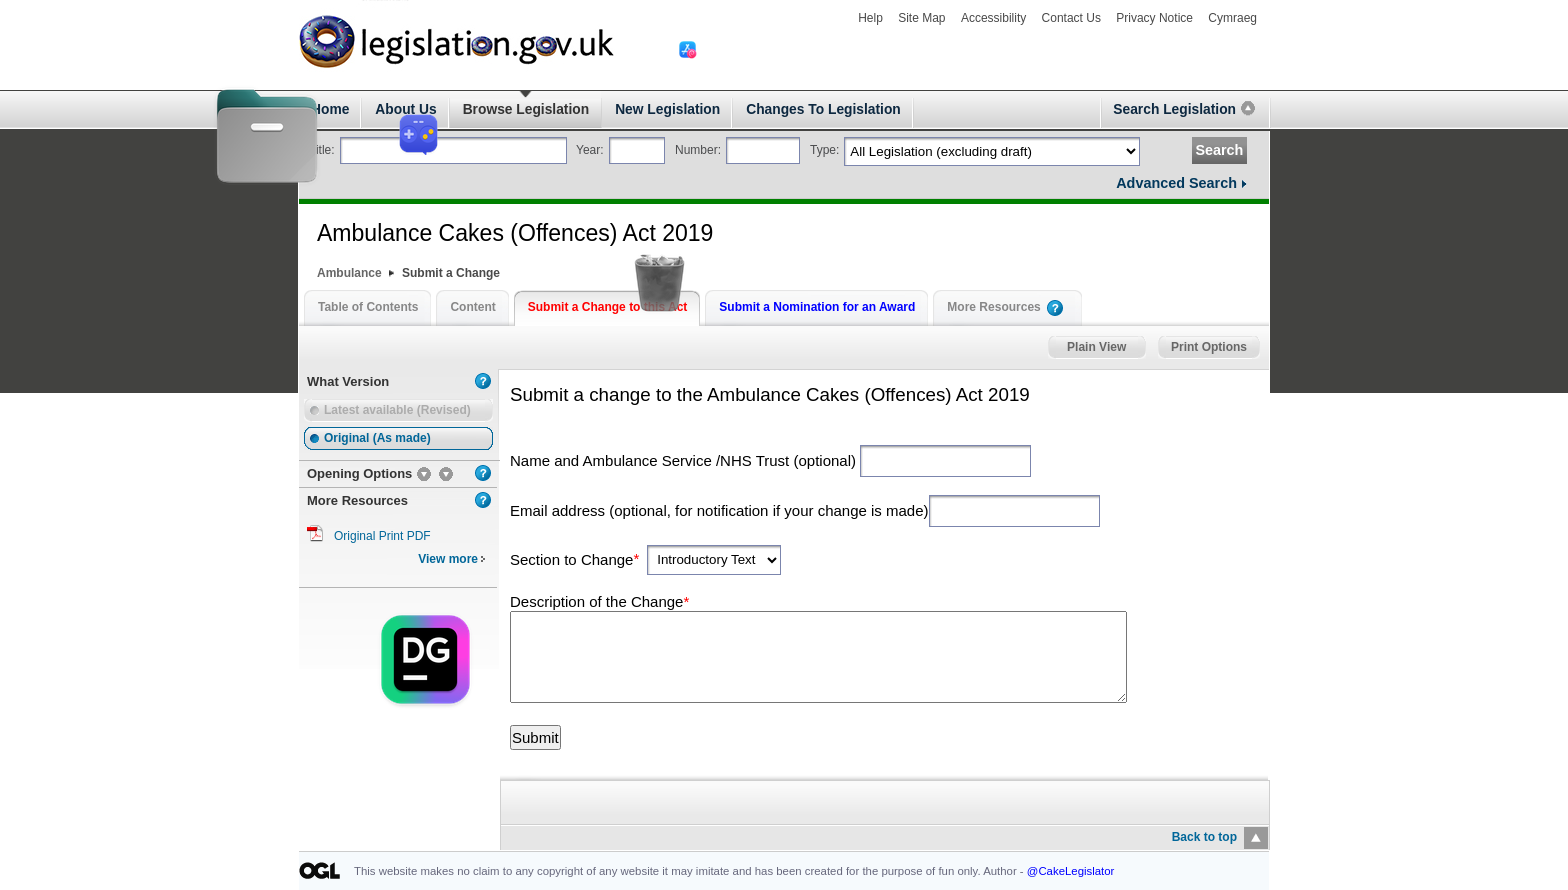 Image resolution: width=1568 pixels, height=890 pixels. I want to click on open the file manager application, so click(267, 136).